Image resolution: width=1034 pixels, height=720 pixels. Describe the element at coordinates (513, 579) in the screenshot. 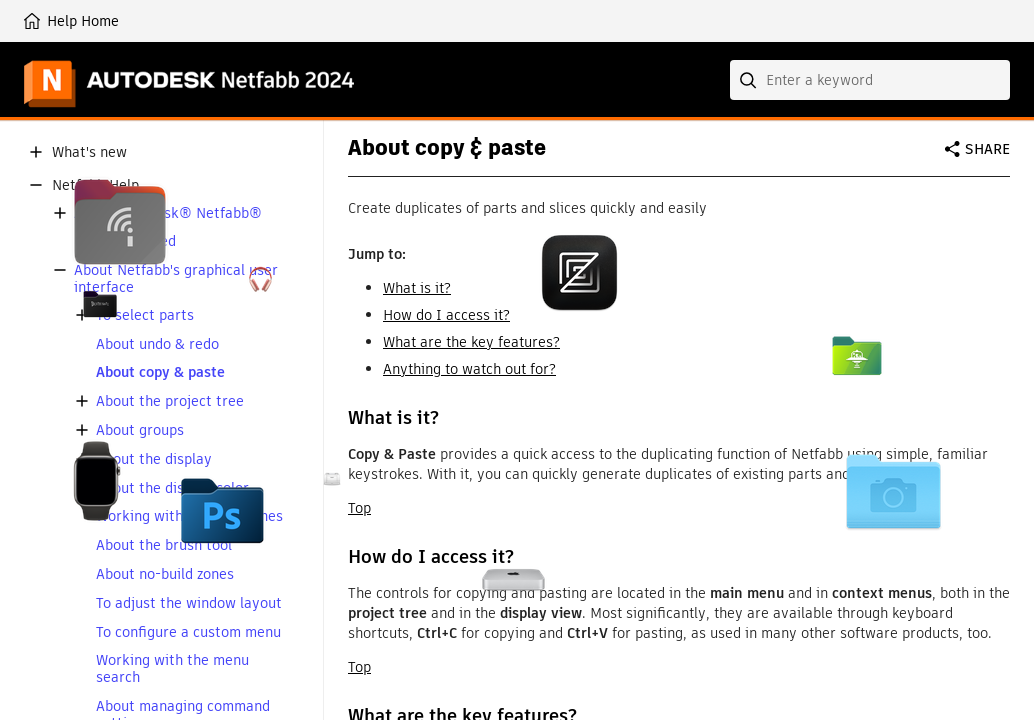

I see `represents a connected mac mini device` at that location.